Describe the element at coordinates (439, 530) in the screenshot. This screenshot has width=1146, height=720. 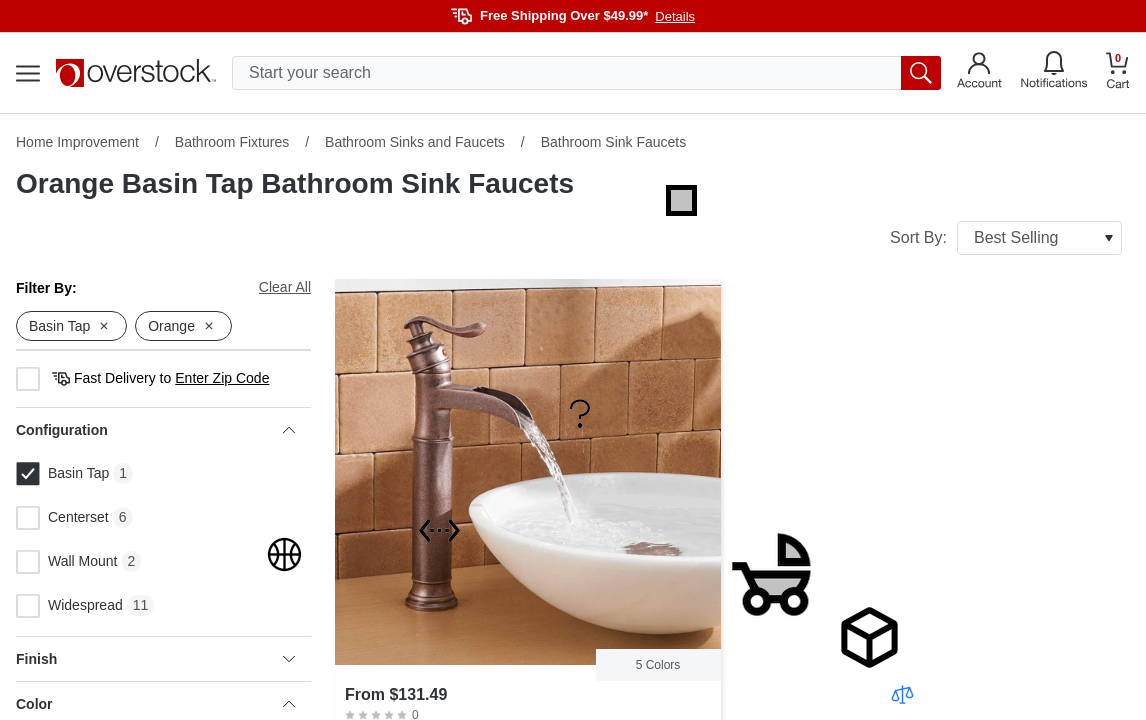
I see `configure ethernet or network connection settings` at that location.